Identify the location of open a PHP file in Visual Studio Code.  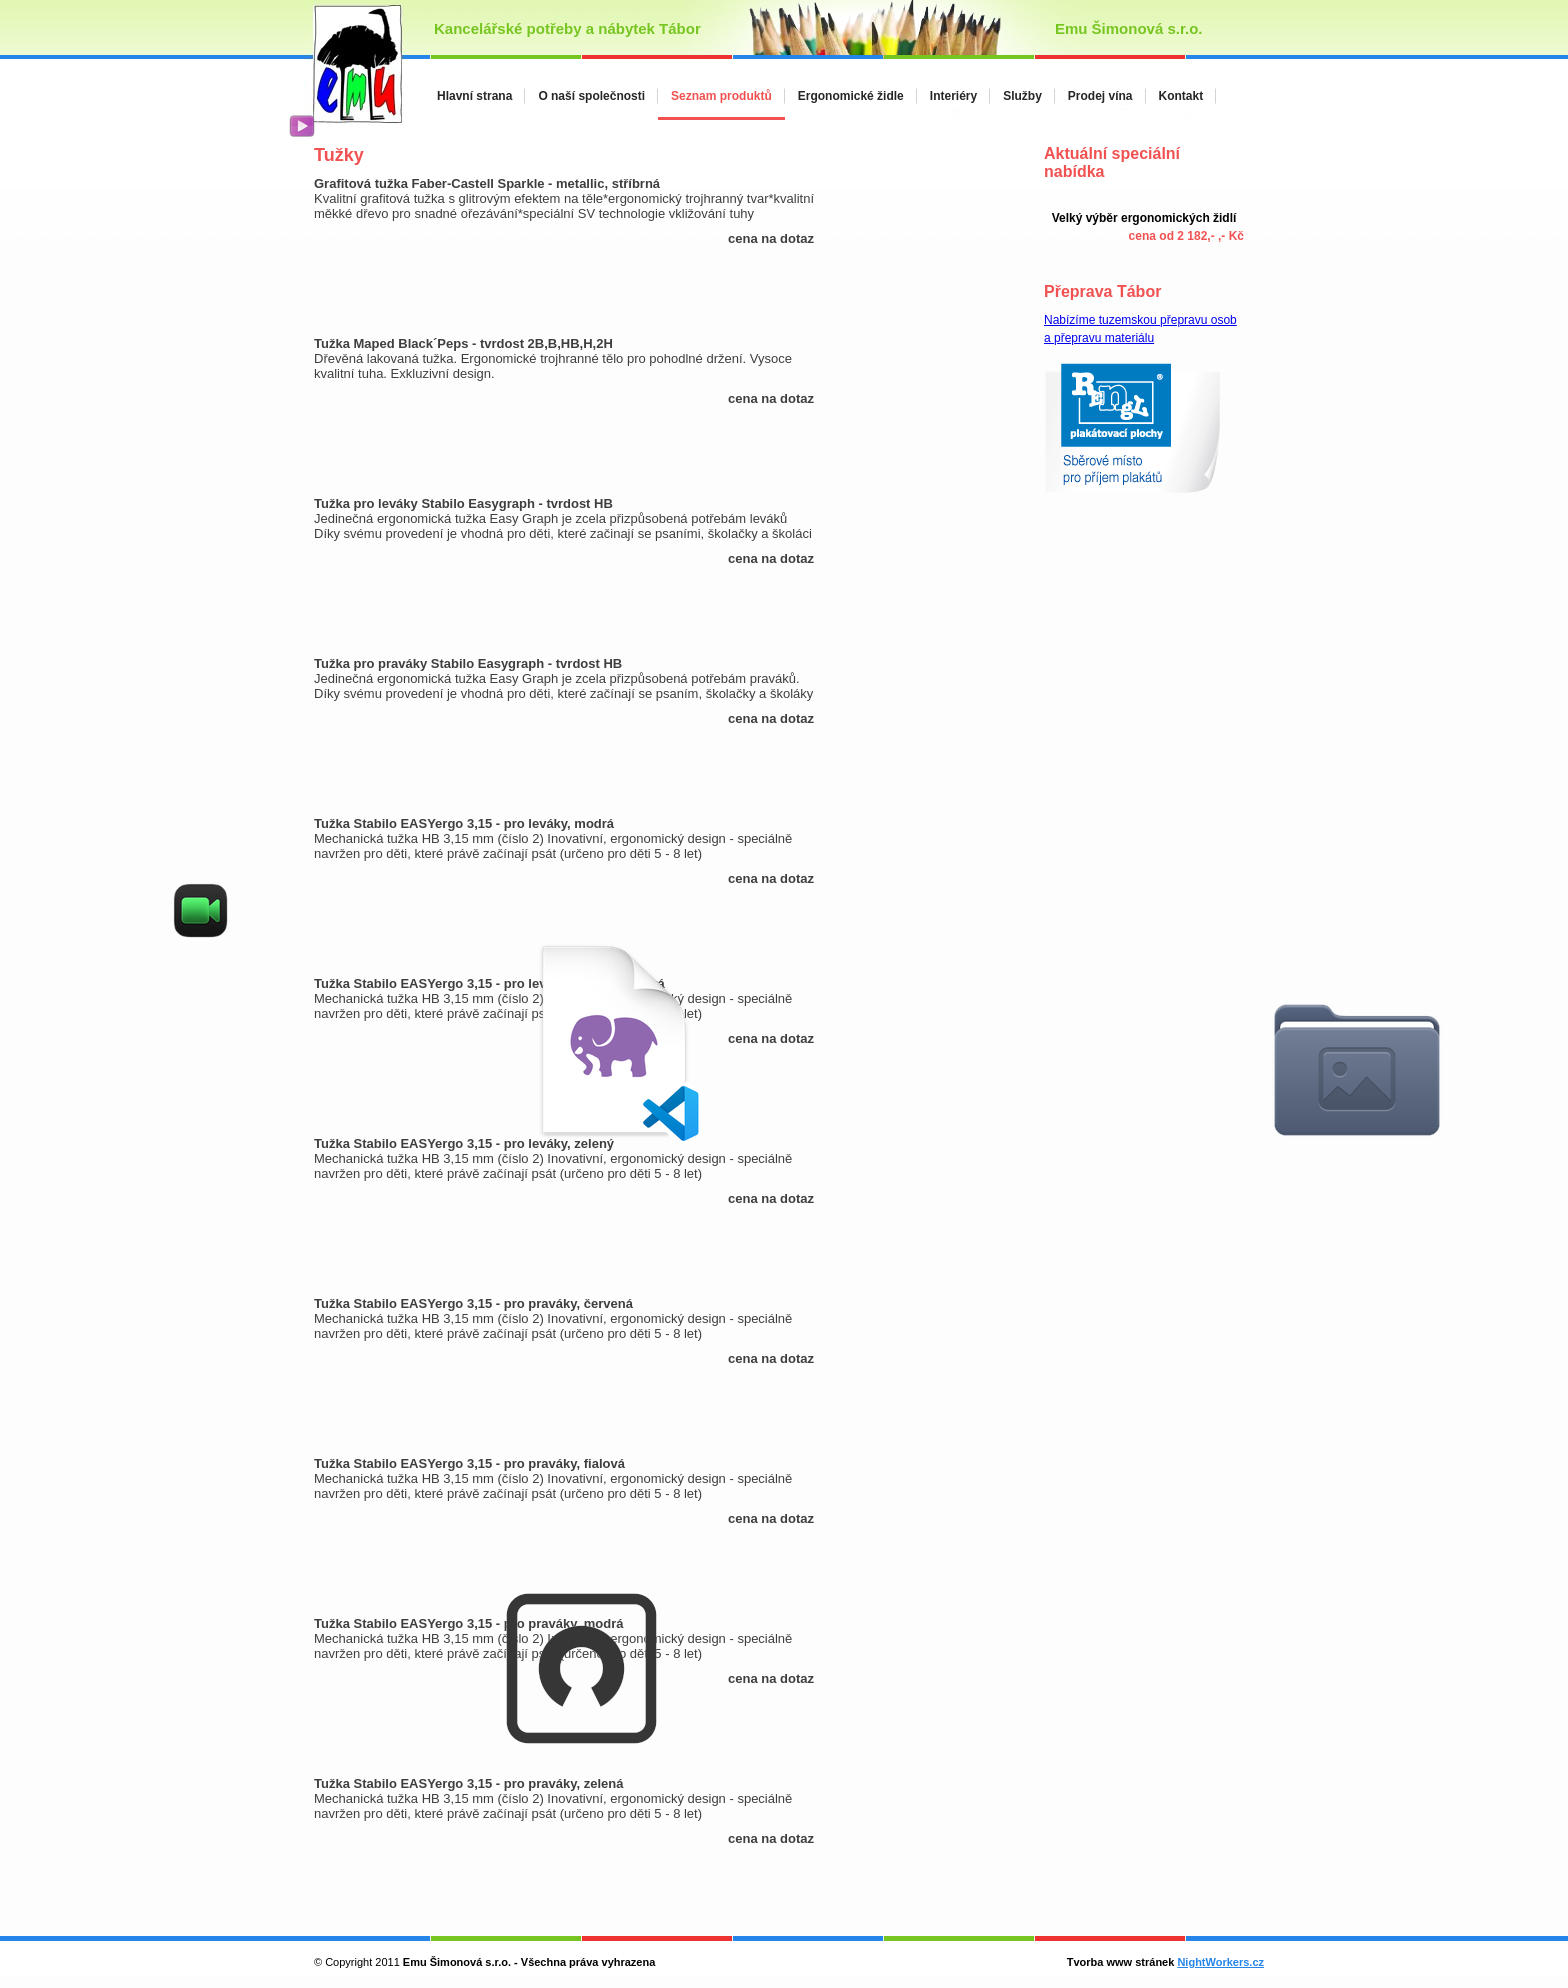
(614, 1044).